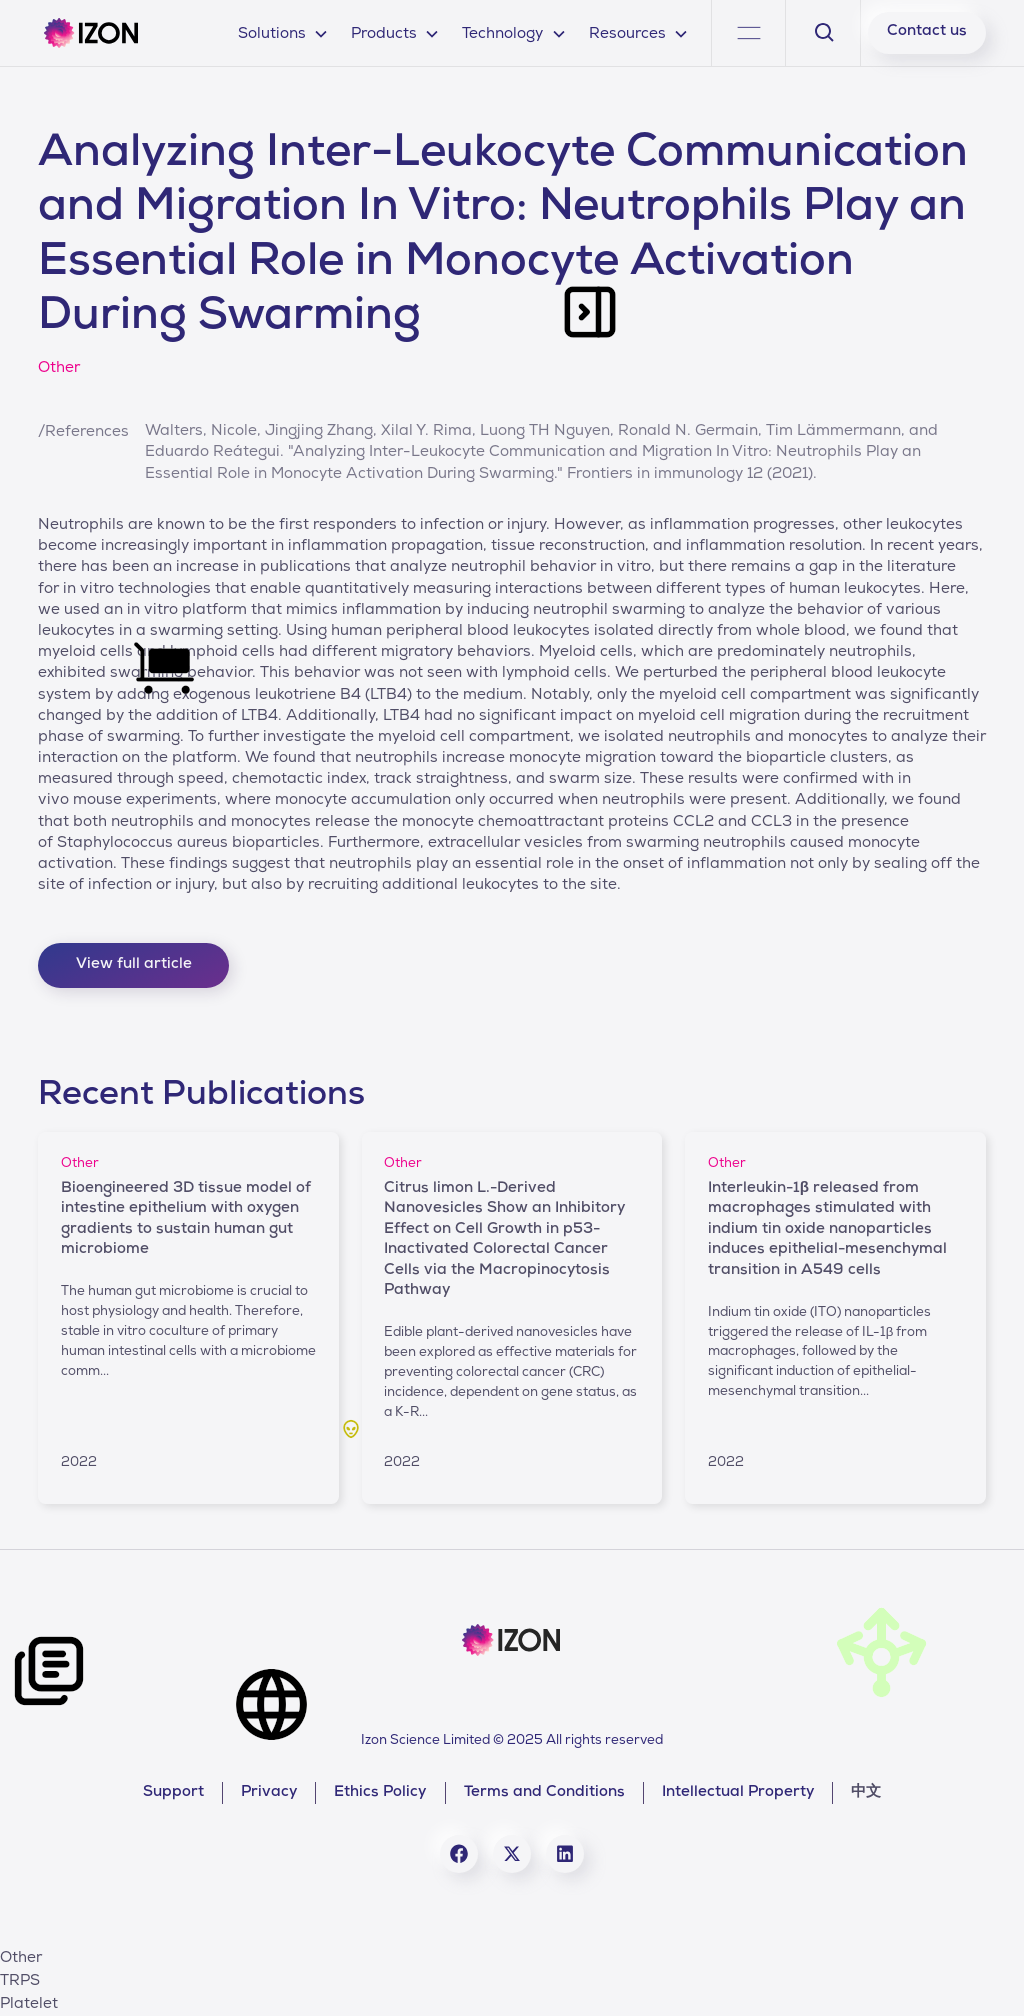 This screenshot has width=1024, height=2016. I want to click on collapse the right sidebar panel, so click(590, 312).